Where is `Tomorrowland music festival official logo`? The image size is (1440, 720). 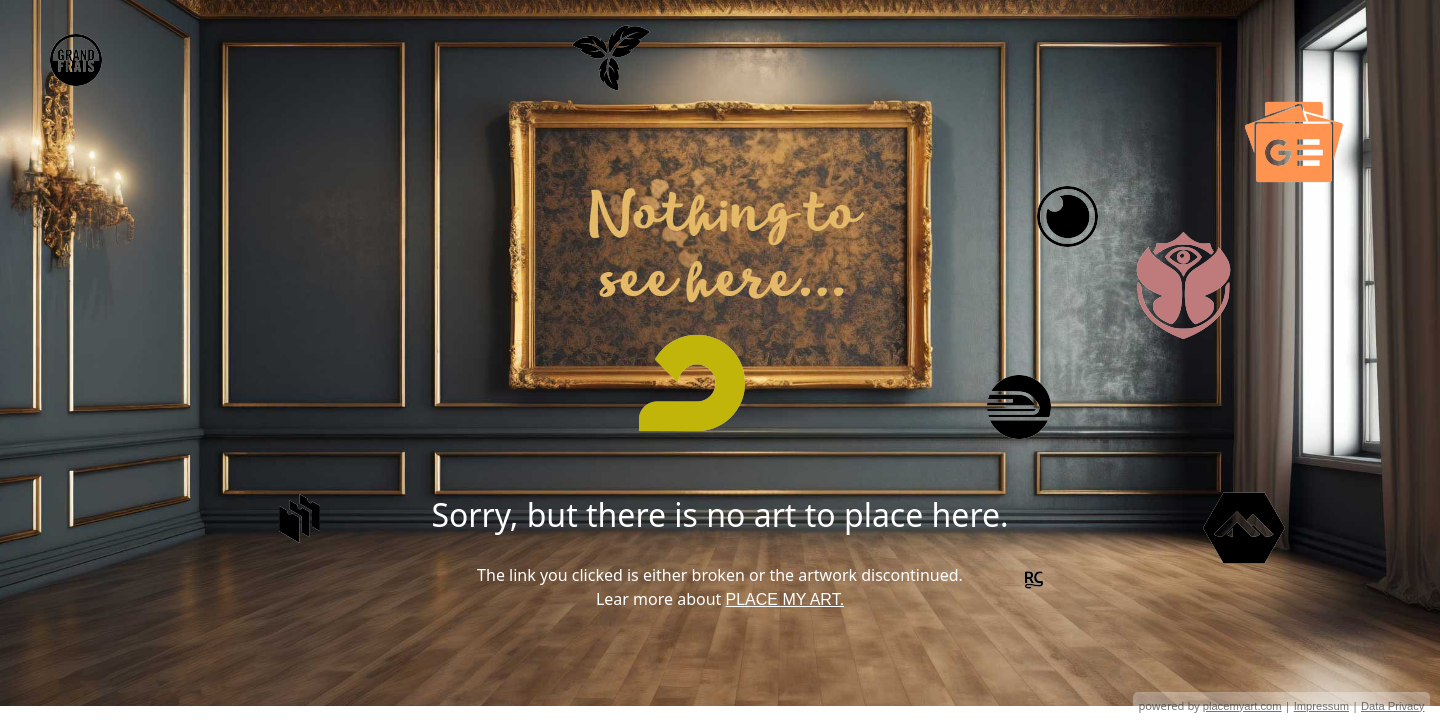 Tomorrowland music festival official logo is located at coordinates (1183, 285).